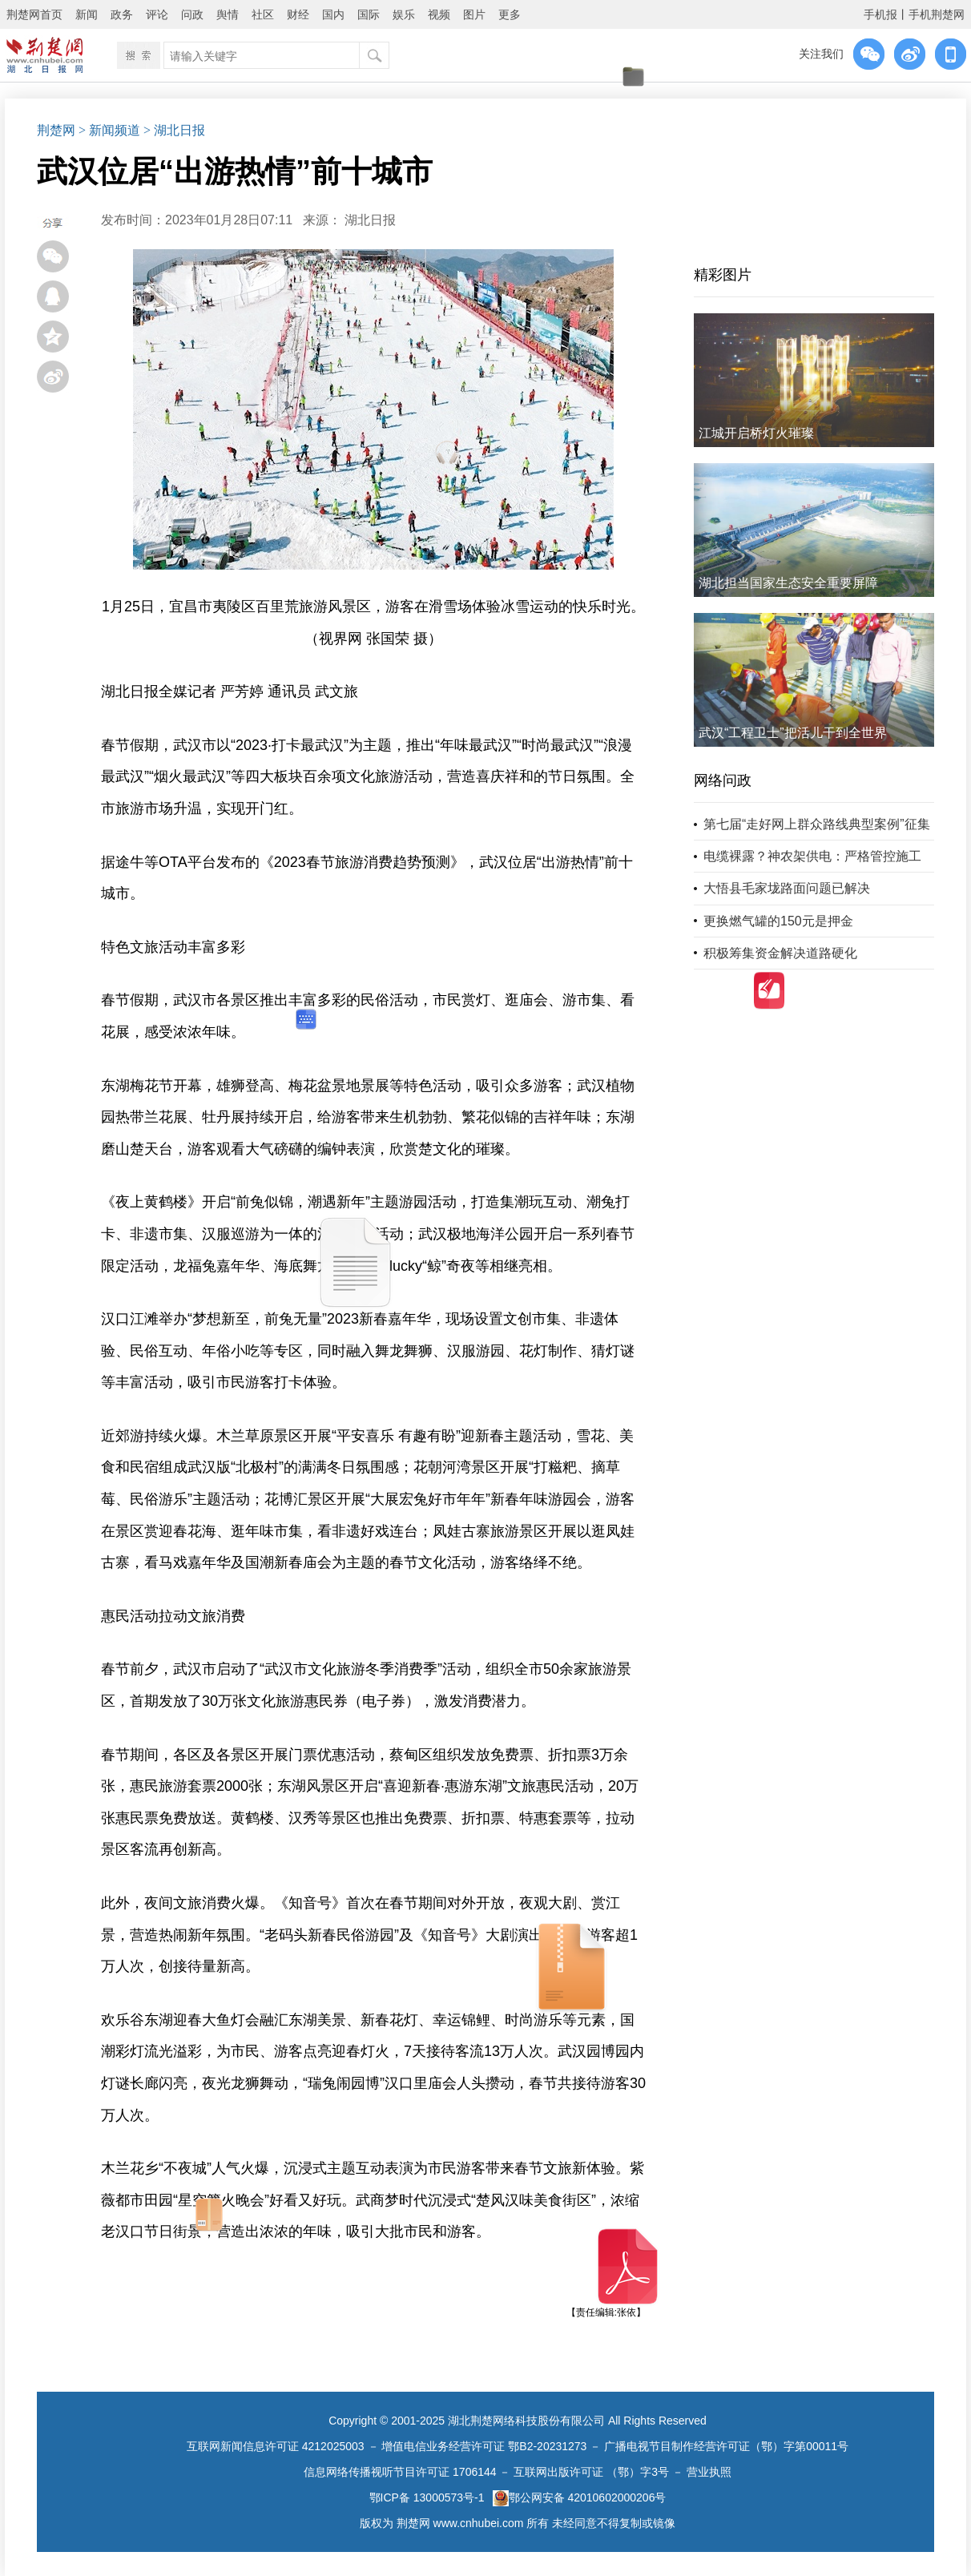 The width and height of the screenshot is (971, 2576). What do you see at coordinates (769, 990) in the screenshot?
I see `an EPS image file` at bounding box center [769, 990].